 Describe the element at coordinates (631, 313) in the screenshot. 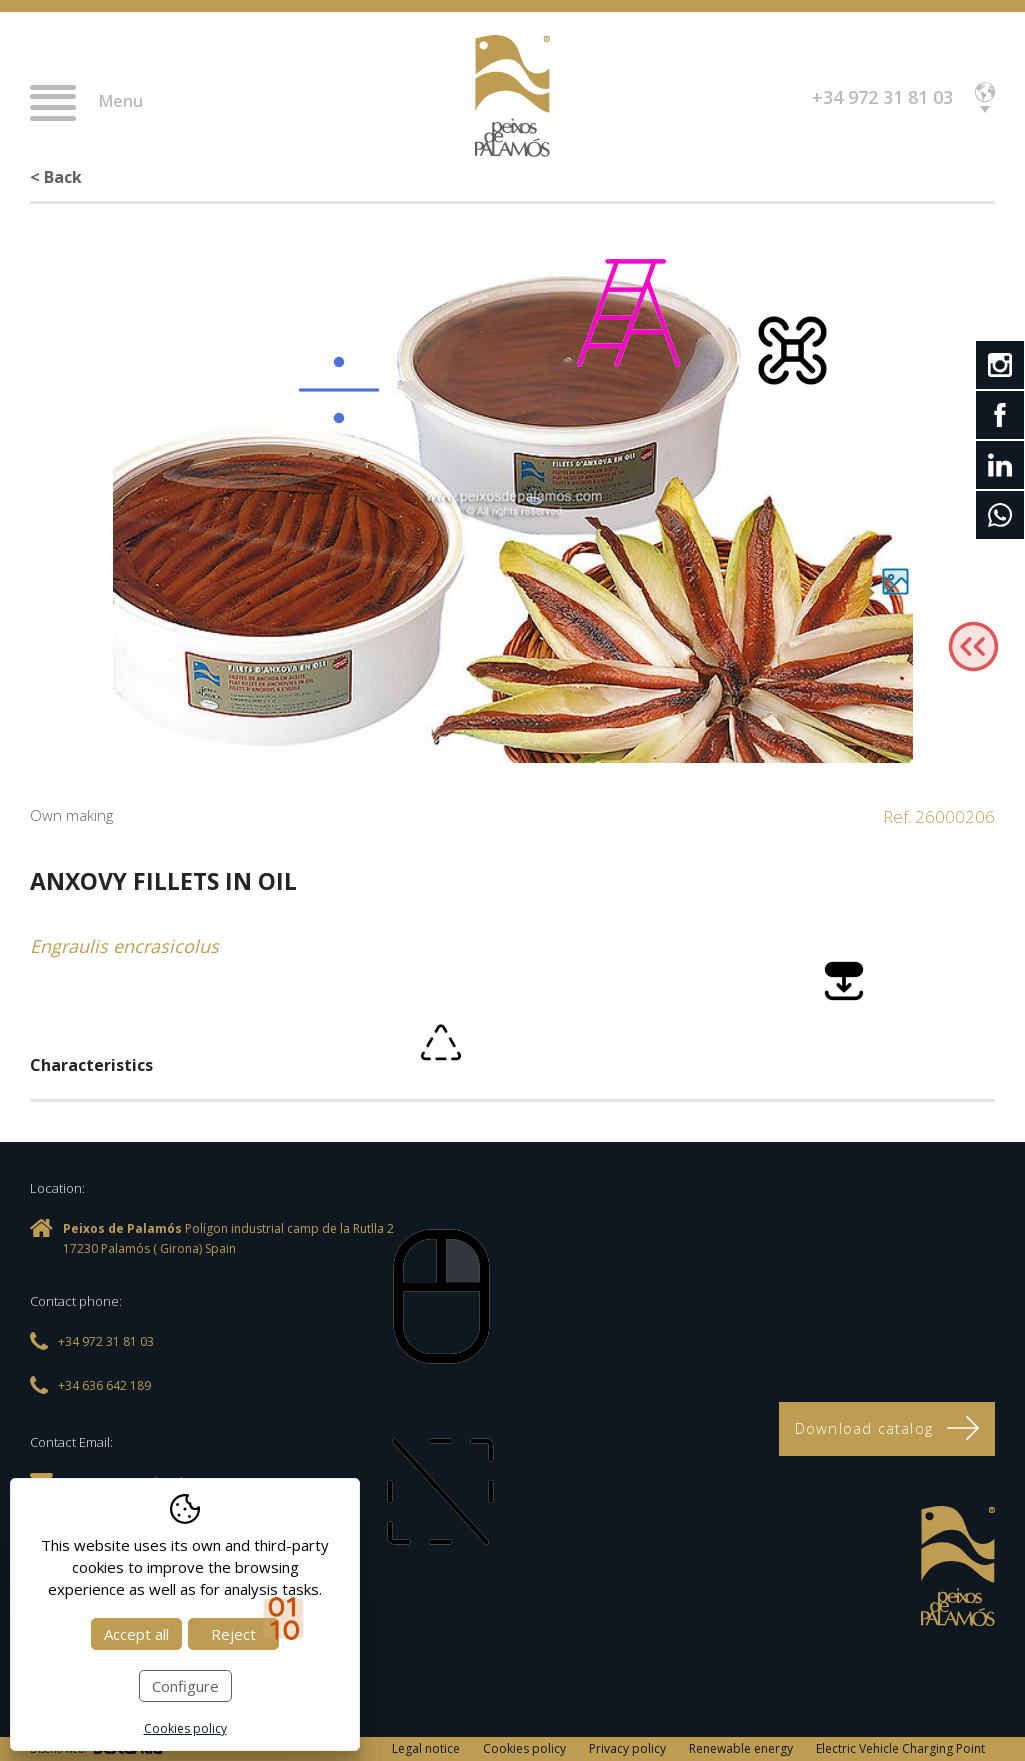

I see `access tools or equipment section` at that location.